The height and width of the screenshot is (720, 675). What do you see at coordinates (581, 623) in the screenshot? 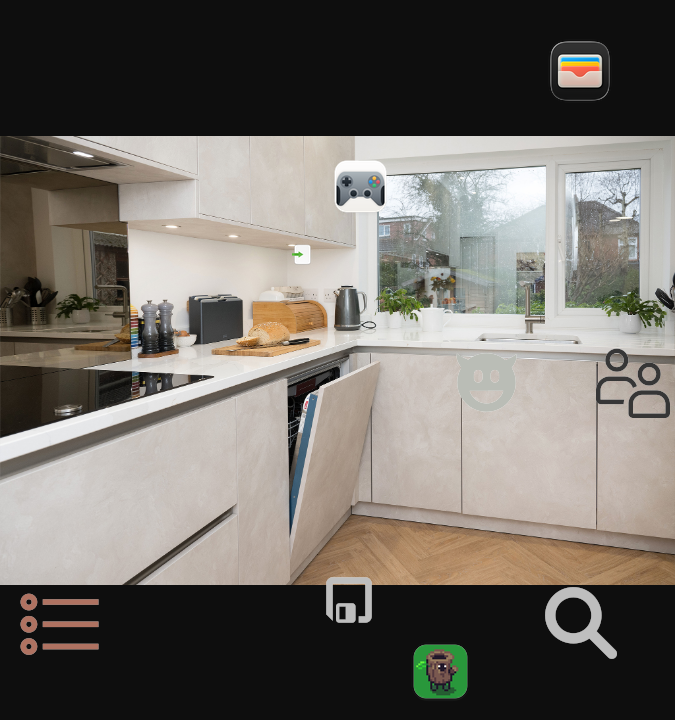
I see `open saved searches folder` at bounding box center [581, 623].